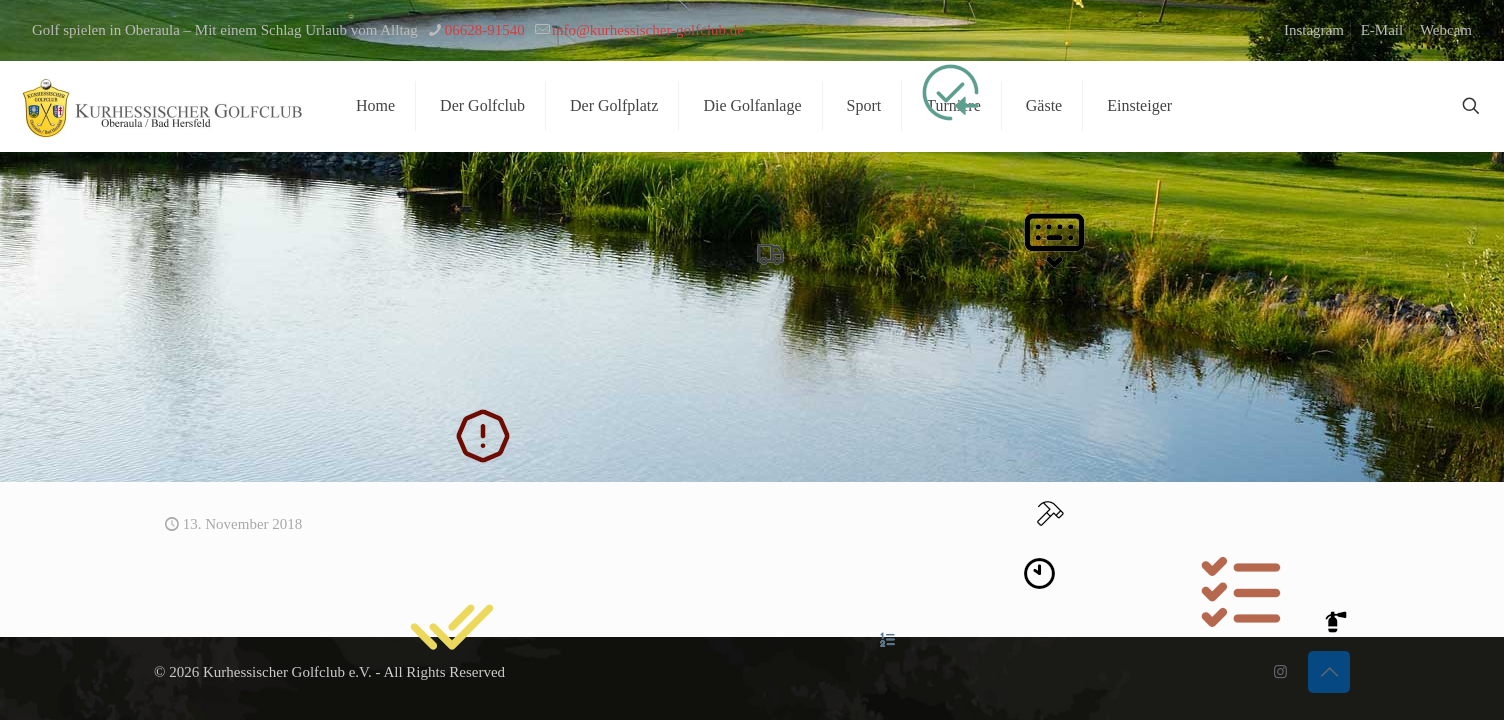 The width and height of the screenshot is (1504, 720). Describe the element at coordinates (770, 254) in the screenshot. I see `track your delivery status` at that location.